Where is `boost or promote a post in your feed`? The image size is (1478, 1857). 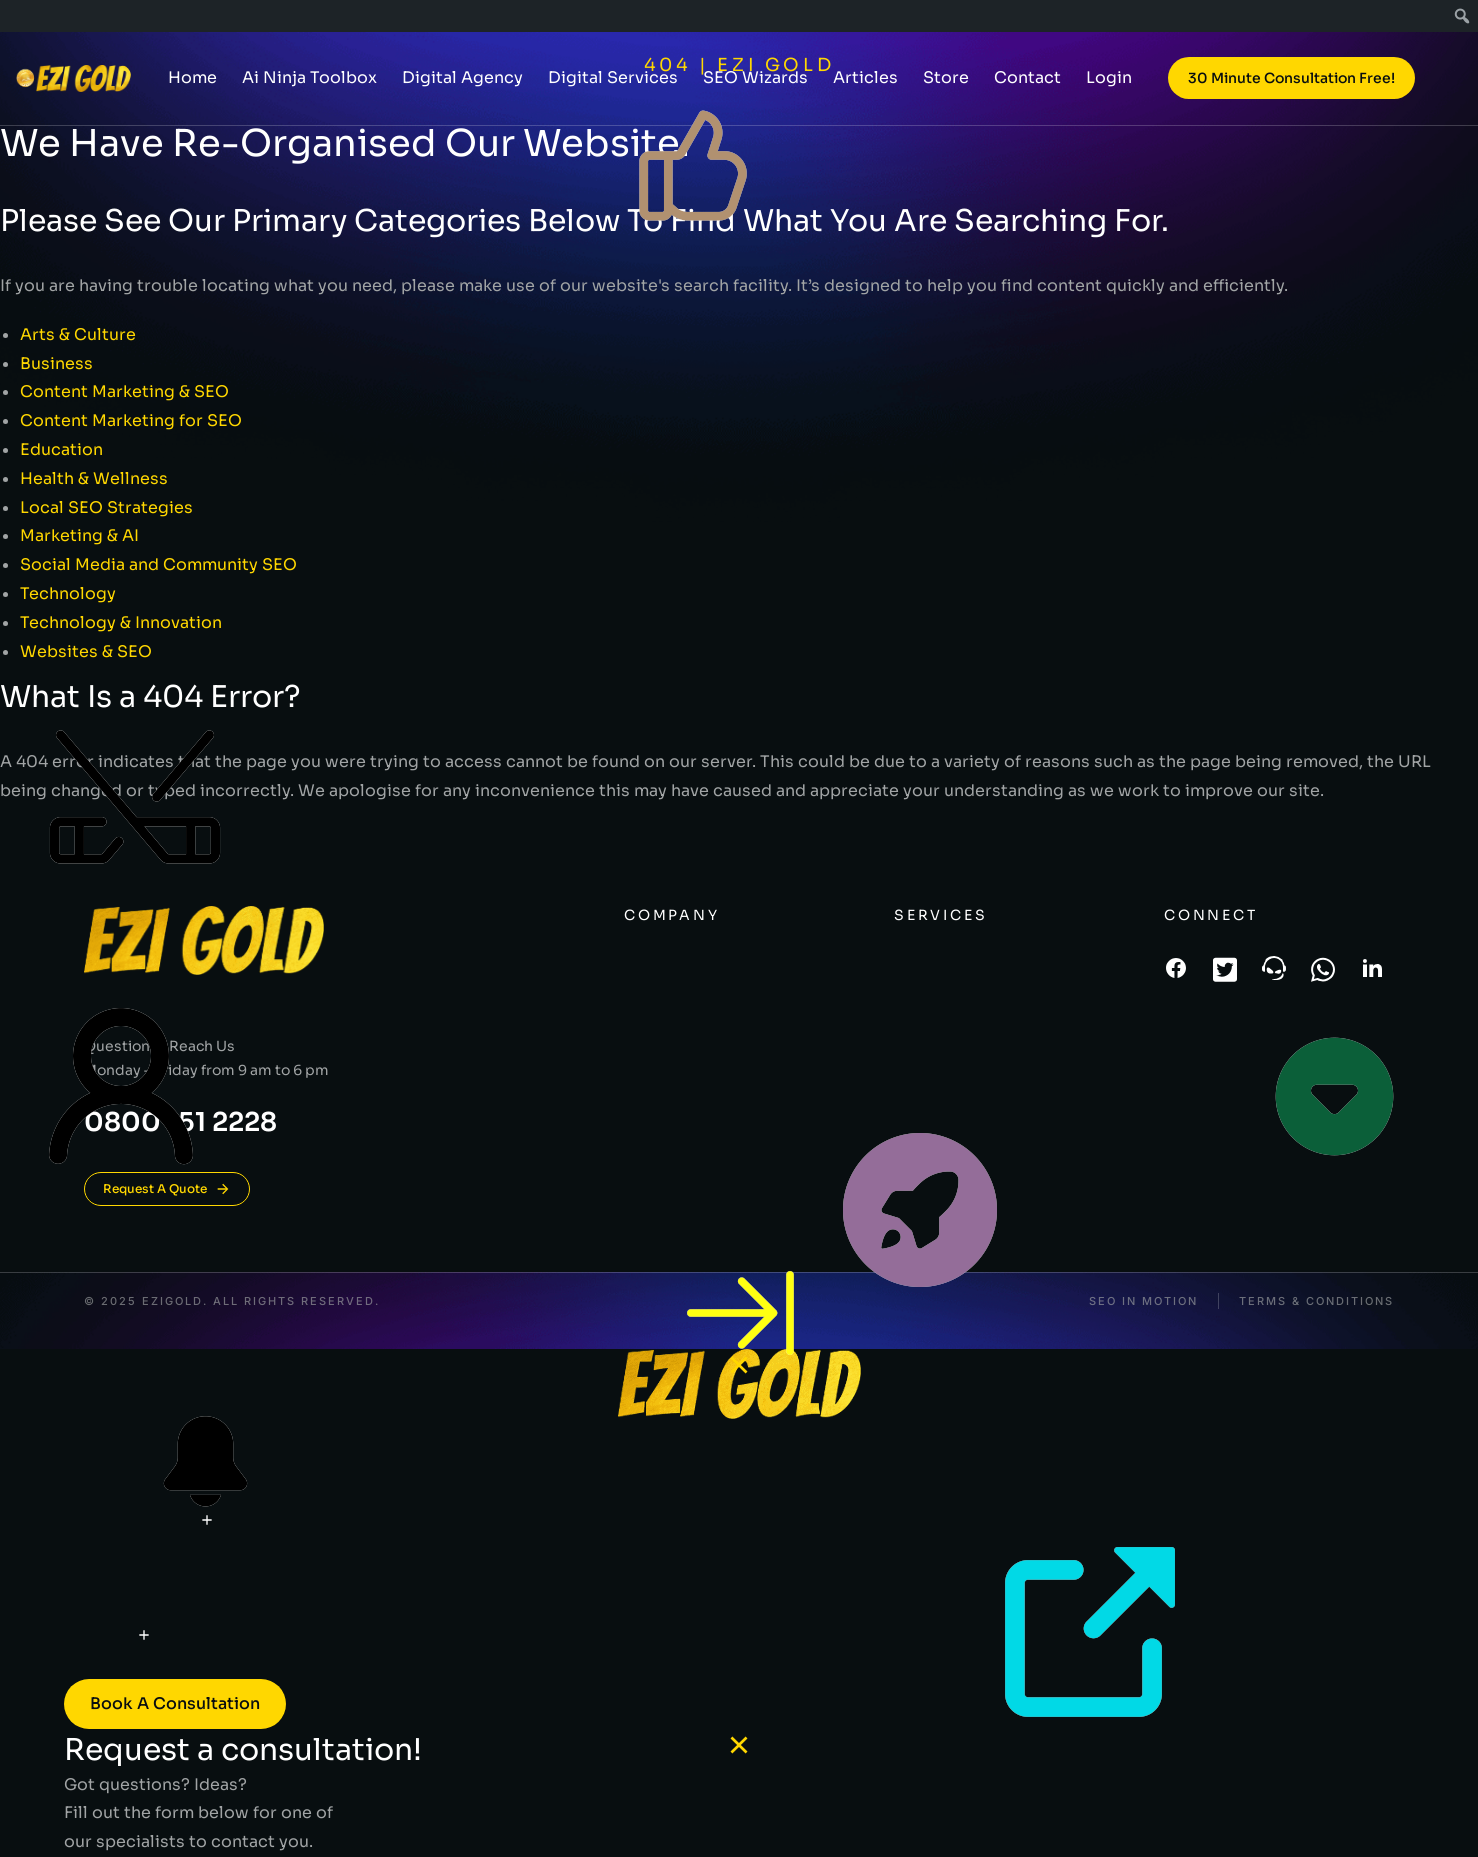 boost or promote a post in your feed is located at coordinates (920, 1210).